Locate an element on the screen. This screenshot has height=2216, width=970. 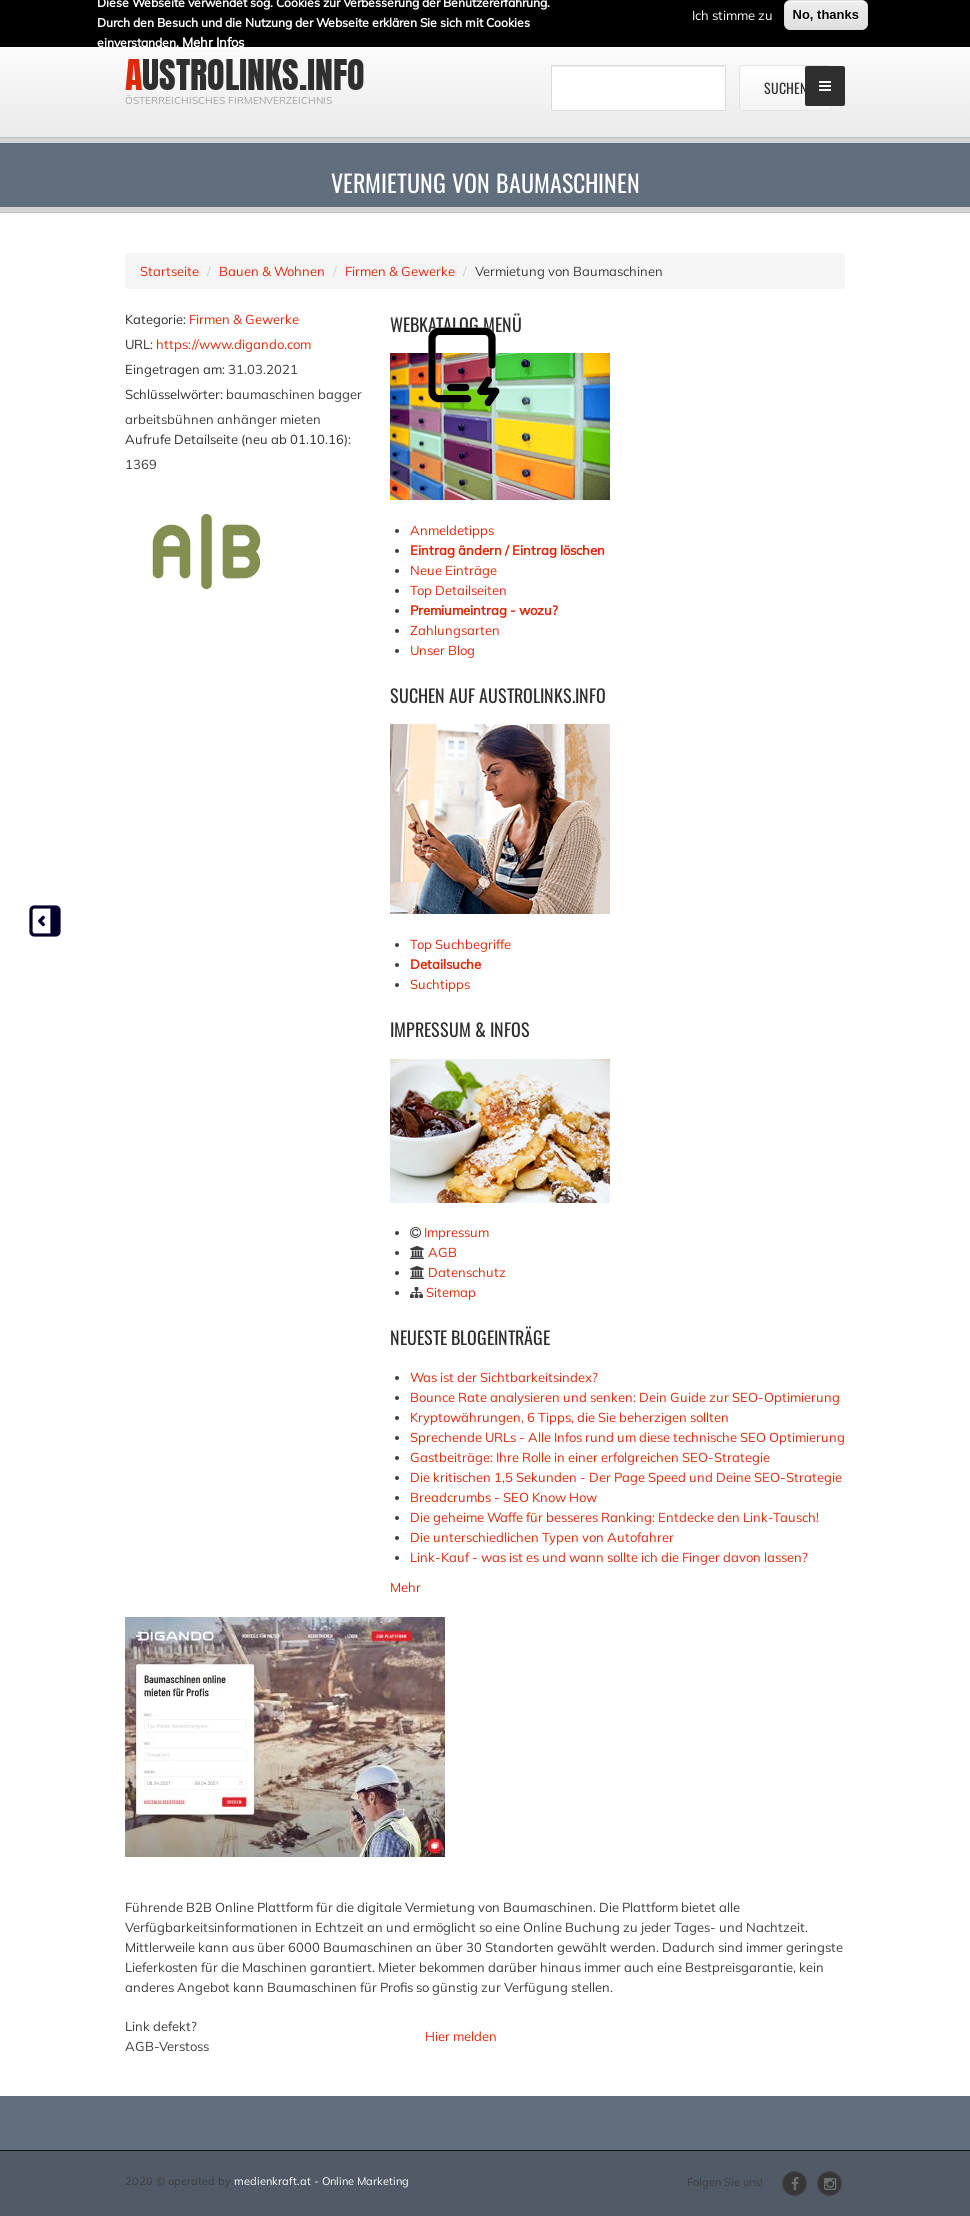
iPad charging status is located at coordinates (462, 365).